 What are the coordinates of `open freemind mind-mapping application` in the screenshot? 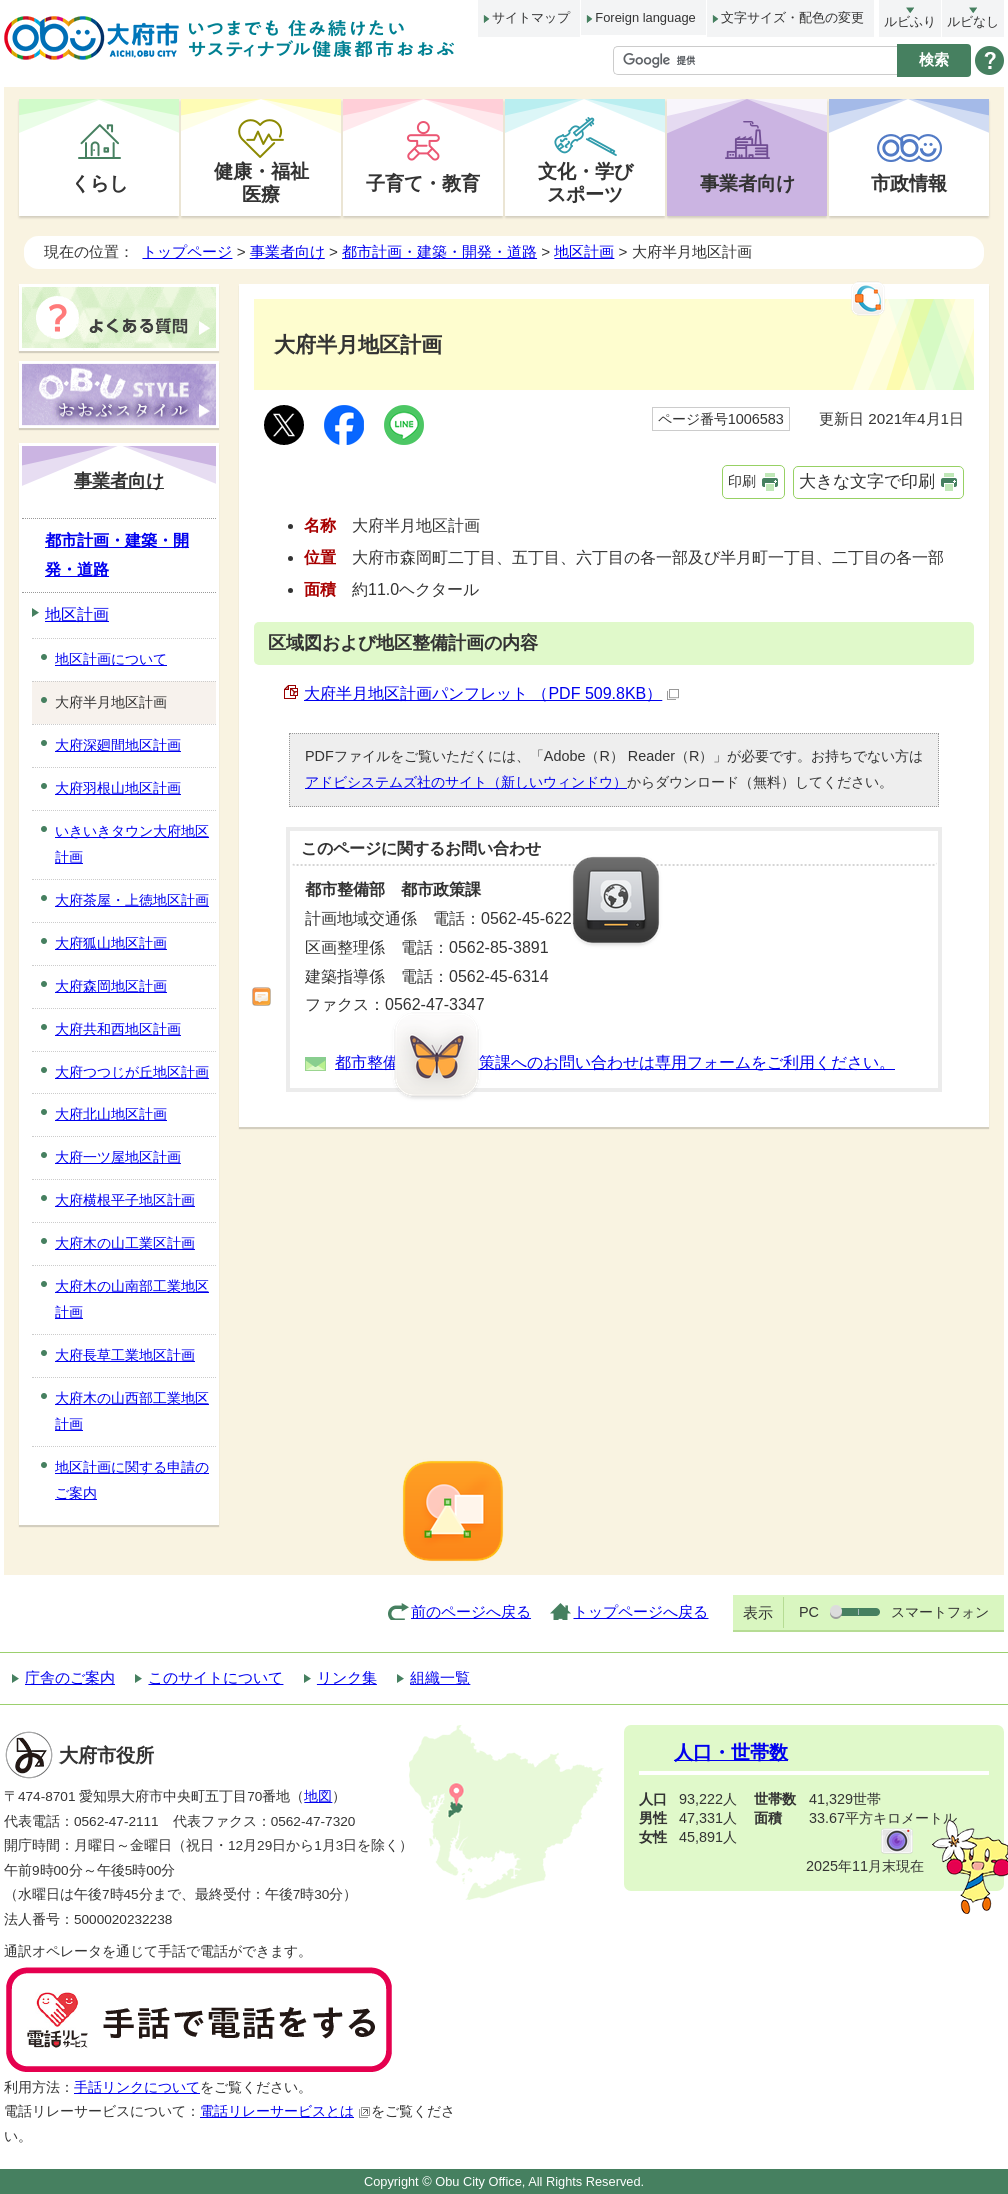 It's located at (436, 1054).